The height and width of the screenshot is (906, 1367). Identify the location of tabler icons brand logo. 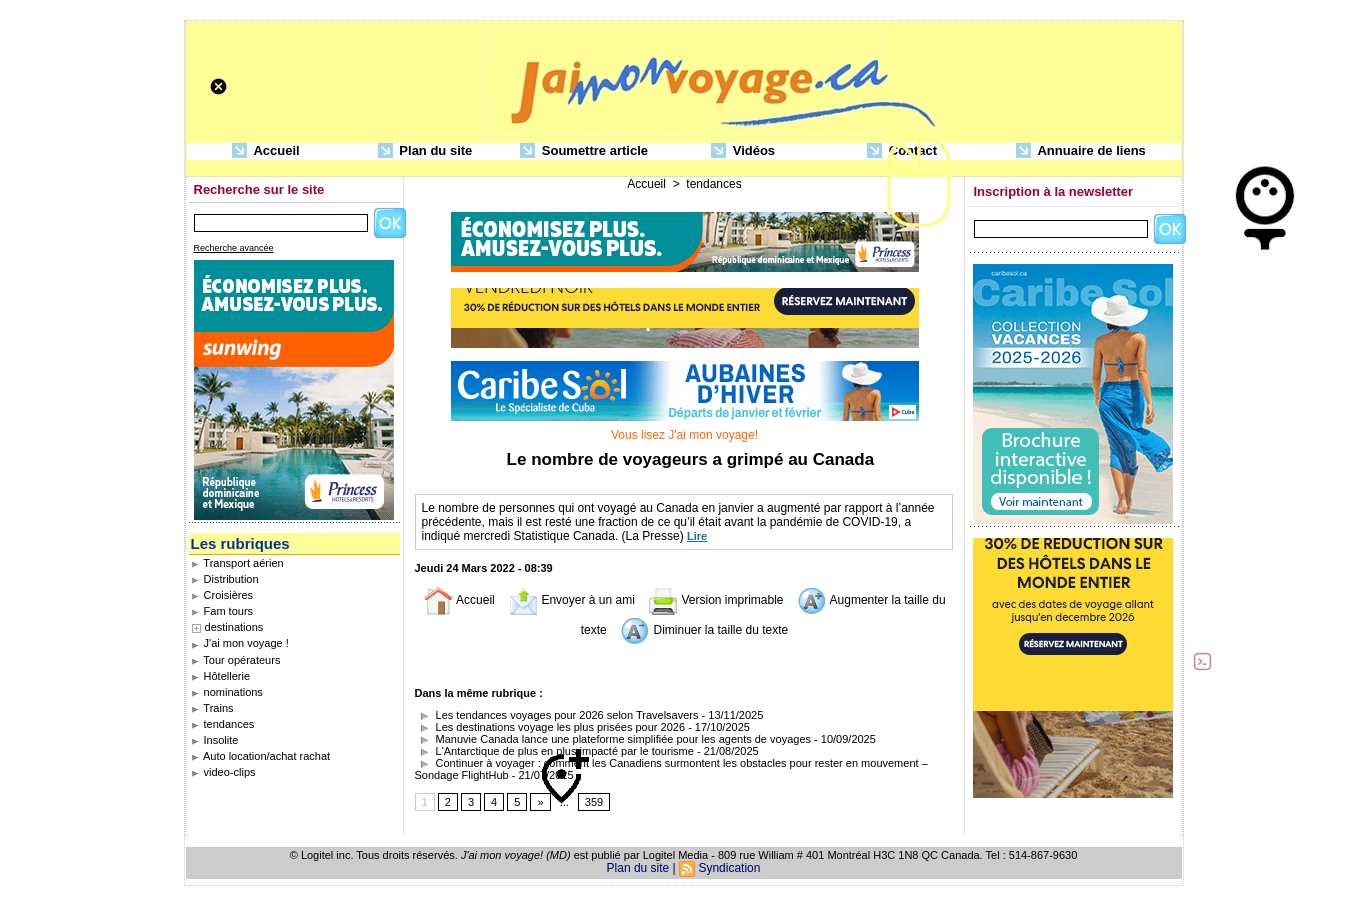
(1202, 661).